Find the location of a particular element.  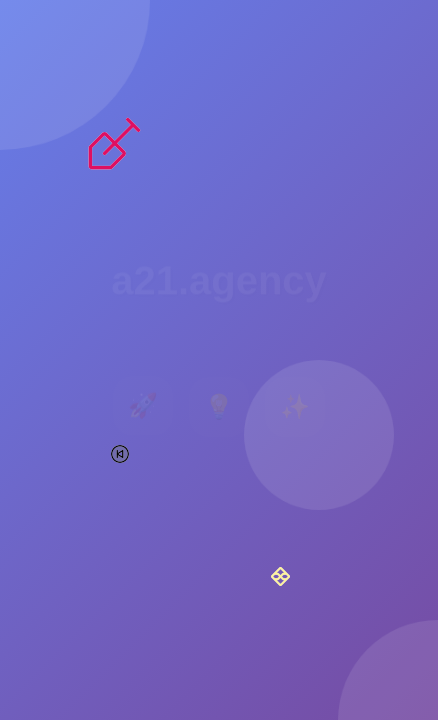

skip to previous track is located at coordinates (120, 454).